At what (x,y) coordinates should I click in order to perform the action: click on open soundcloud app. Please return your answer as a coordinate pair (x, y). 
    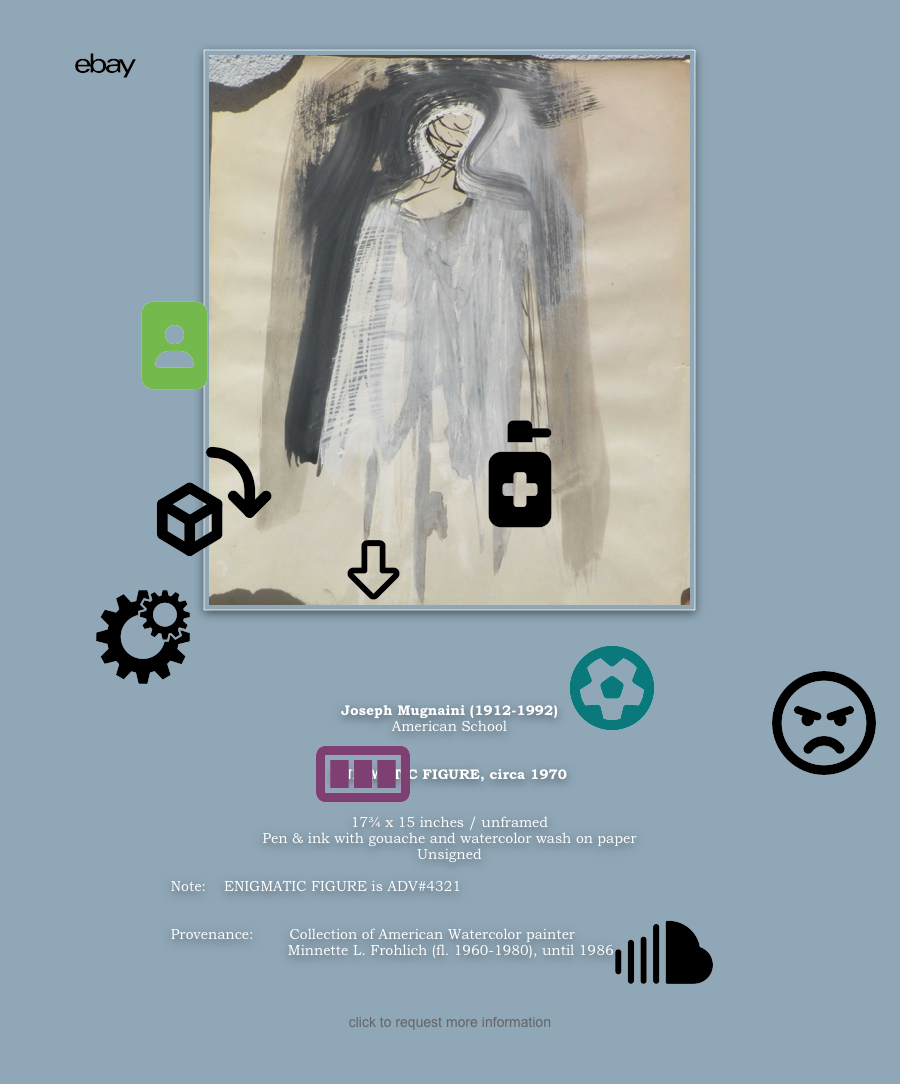
    Looking at the image, I should click on (662, 955).